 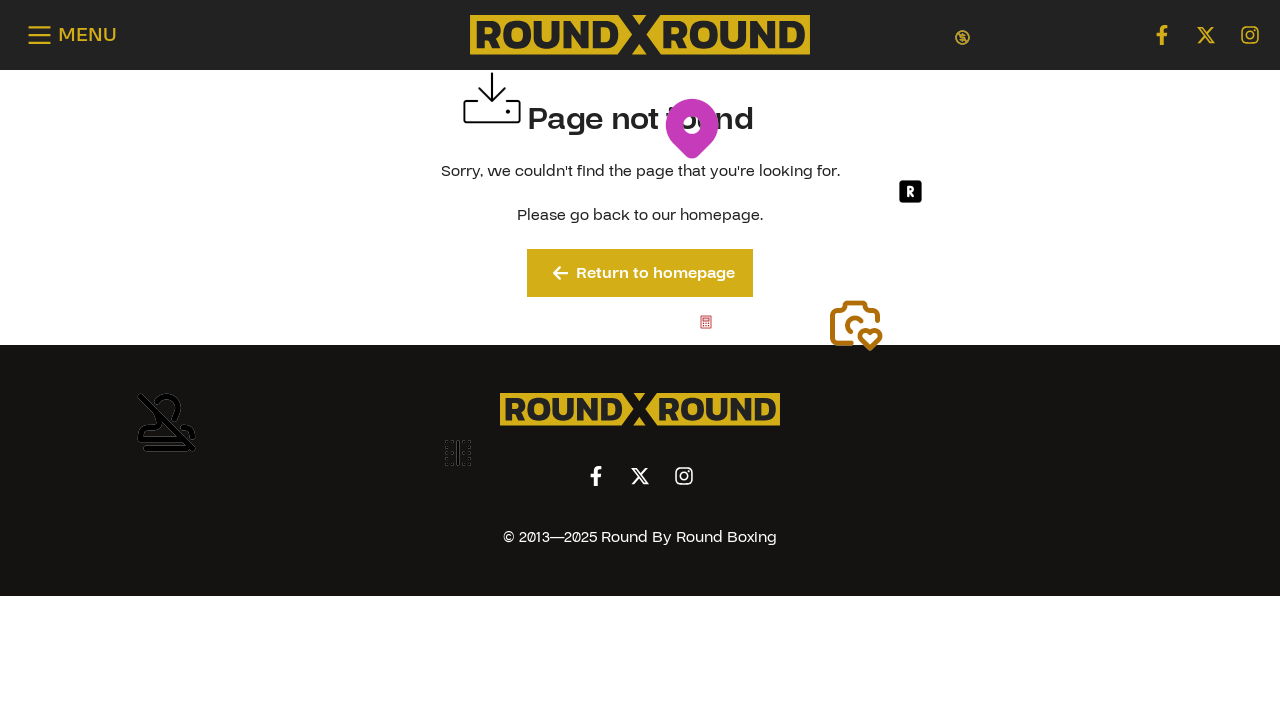 I want to click on indicates a rating or review section, so click(x=910, y=191).